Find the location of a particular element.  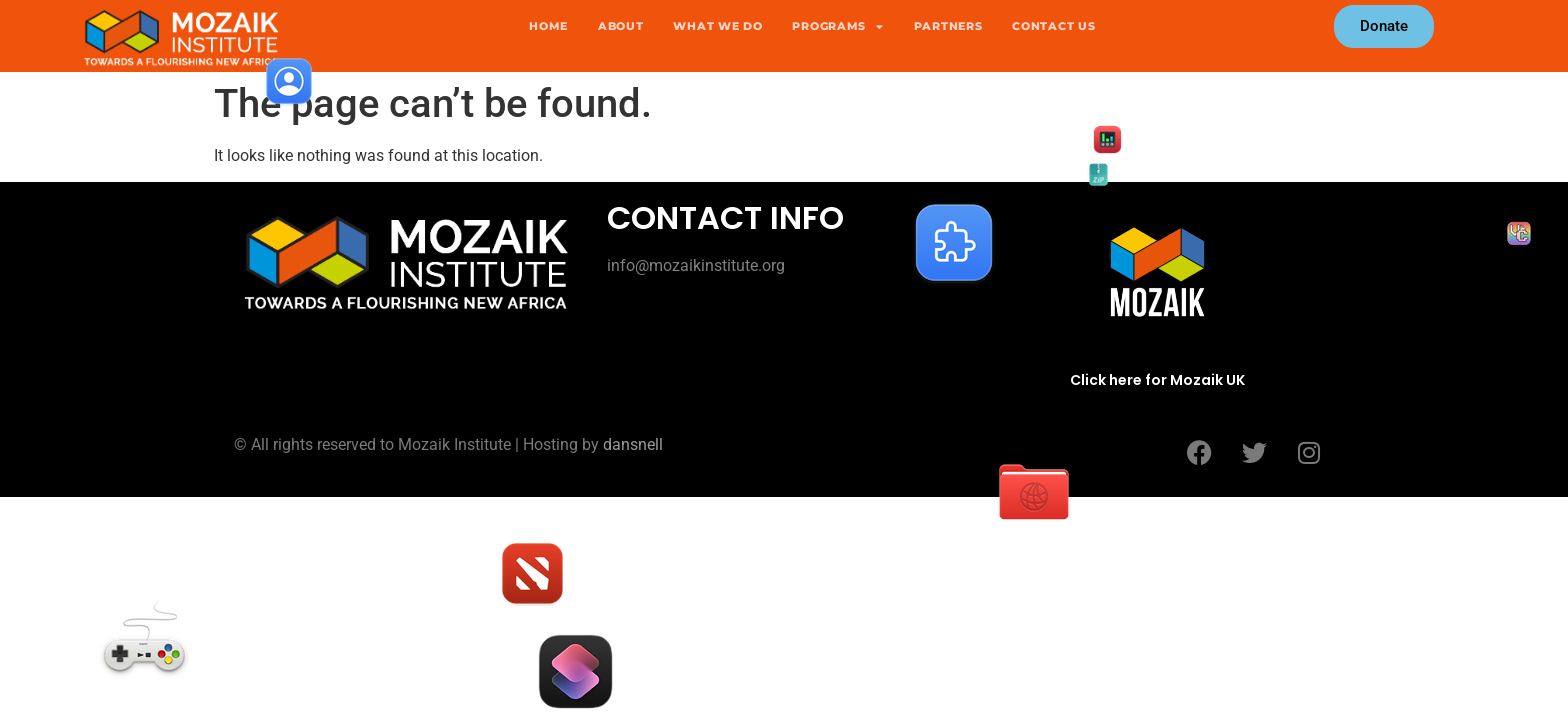

manage contact list settings is located at coordinates (289, 82).